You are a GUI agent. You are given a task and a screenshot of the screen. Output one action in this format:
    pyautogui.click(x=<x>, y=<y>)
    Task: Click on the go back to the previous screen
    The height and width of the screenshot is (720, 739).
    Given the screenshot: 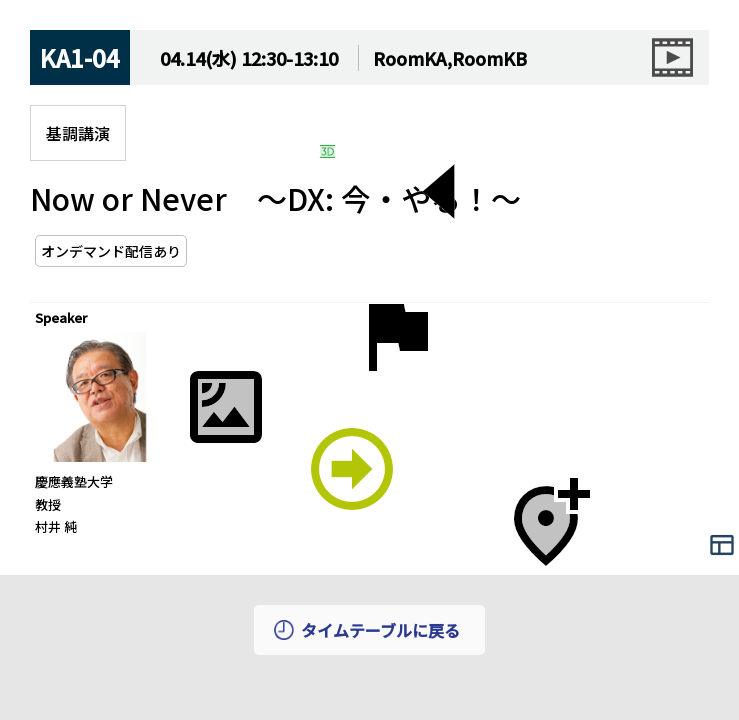 What is the action you would take?
    pyautogui.click(x=438, y=191)
    